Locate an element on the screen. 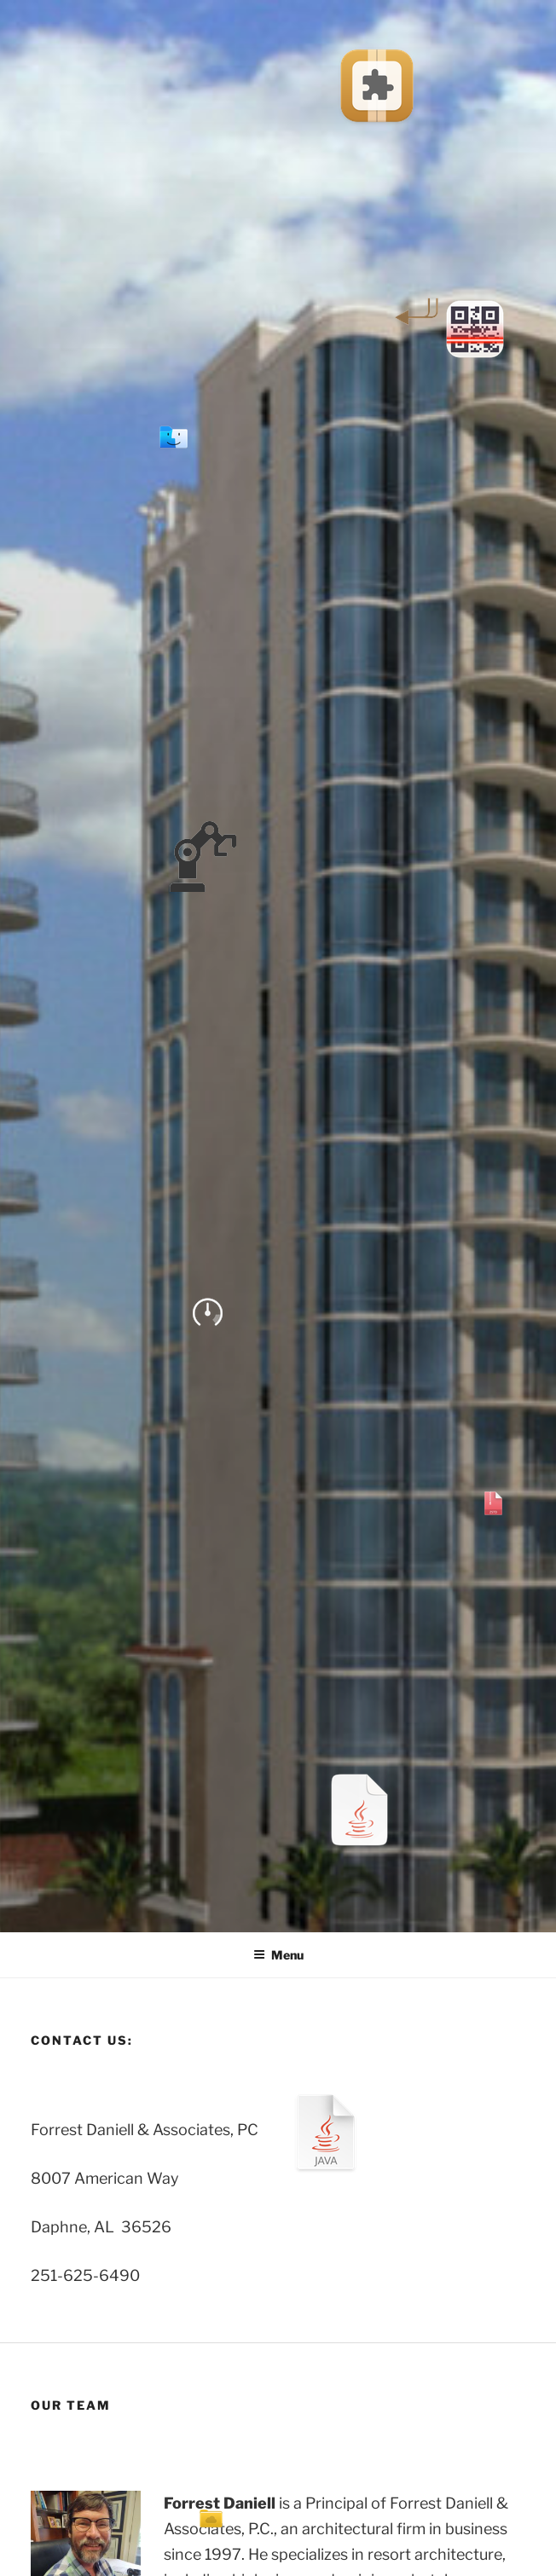 This screenshot has width=556, height=2576. a java source code file is located at coordinates (326, 2133).